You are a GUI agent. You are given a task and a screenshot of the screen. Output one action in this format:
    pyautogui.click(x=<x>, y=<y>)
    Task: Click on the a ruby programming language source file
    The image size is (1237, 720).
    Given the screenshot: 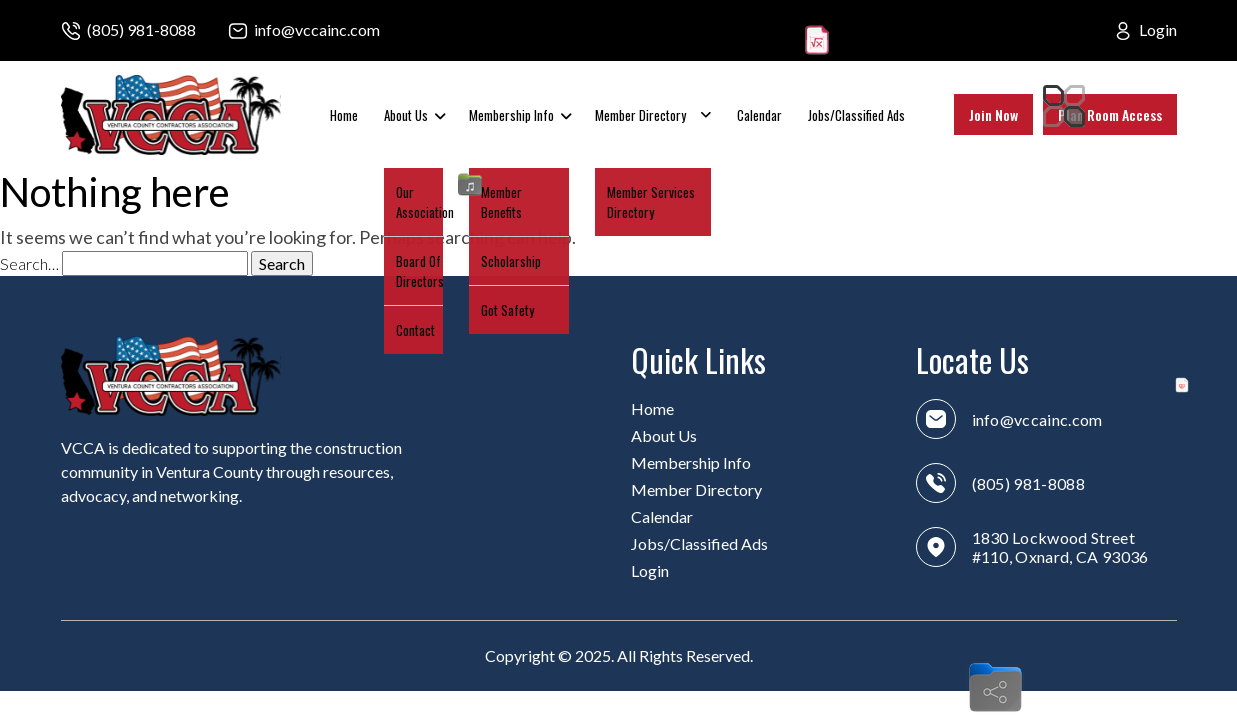 What is the action you would take?
    pyautogui.click(x=1182, y=385)
    